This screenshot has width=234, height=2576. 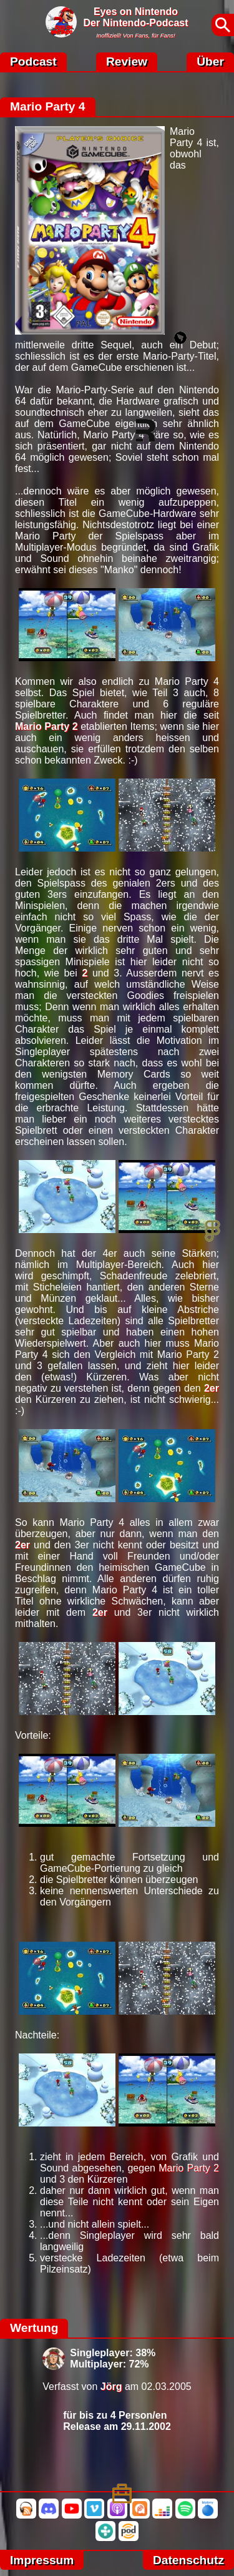 What do you see at coordinates (145, 431) in the screenshot?
I see `remix run framework logo` at bounding box center [145, 431].